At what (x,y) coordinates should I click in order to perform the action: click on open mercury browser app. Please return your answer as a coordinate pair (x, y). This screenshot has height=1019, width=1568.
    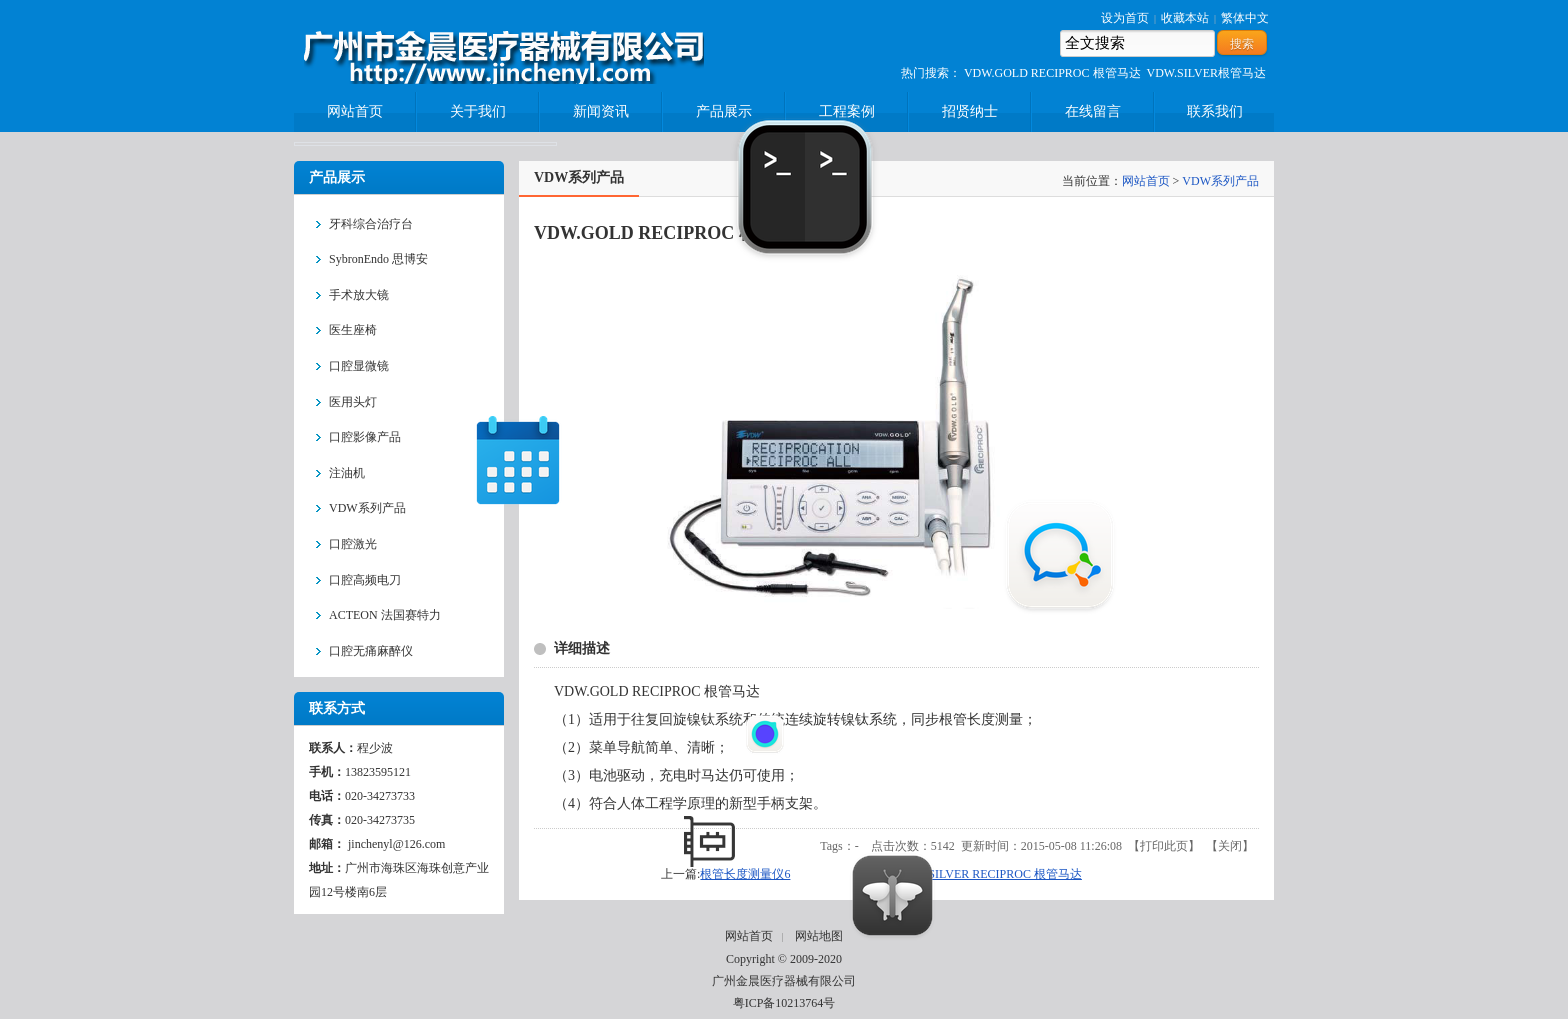
    Looking at the image, I should click on (765, 734).